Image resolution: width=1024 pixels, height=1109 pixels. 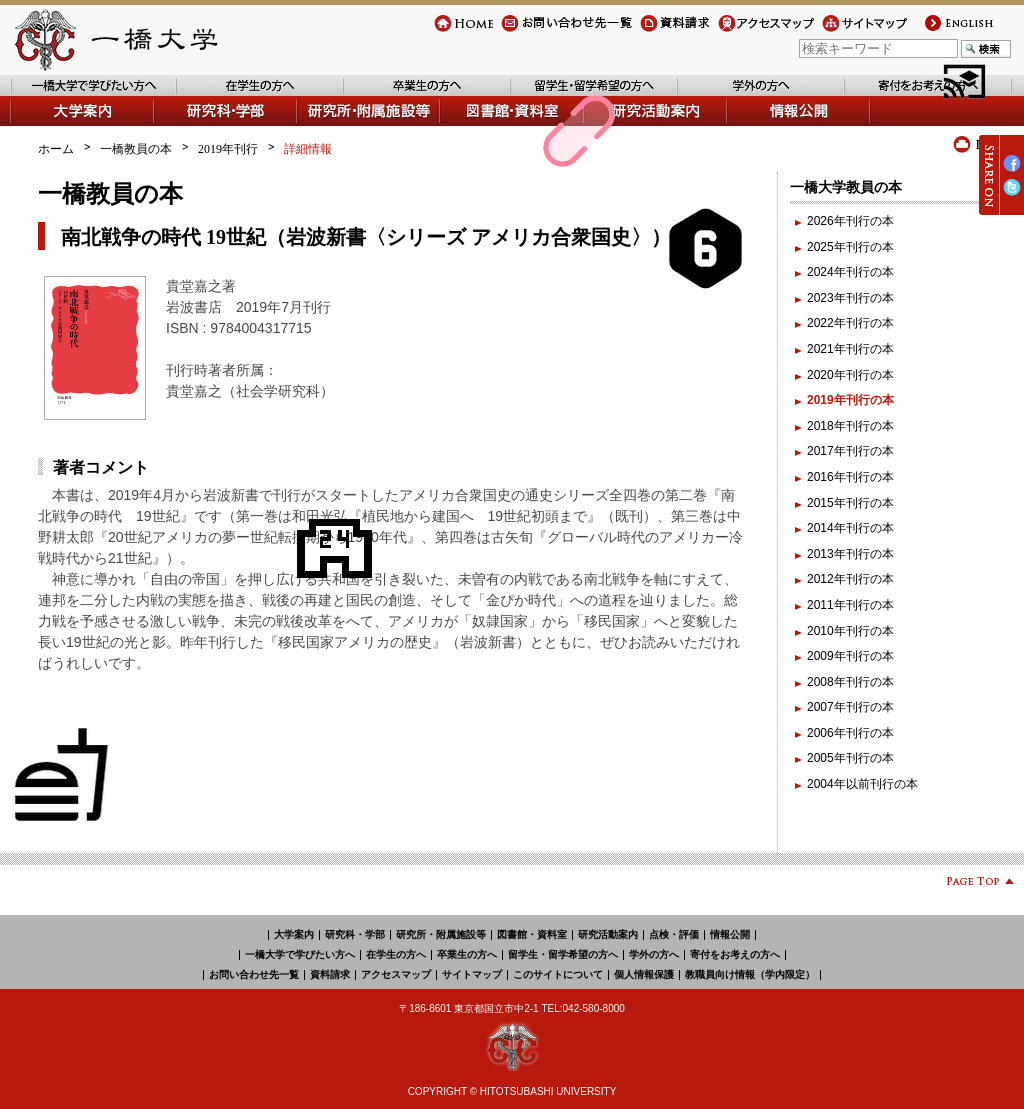 What do you see at coordinates (705, 248) in the screenshot?
I see `indicates step 6 in a multi-step process` at bounding box center [705, 248].